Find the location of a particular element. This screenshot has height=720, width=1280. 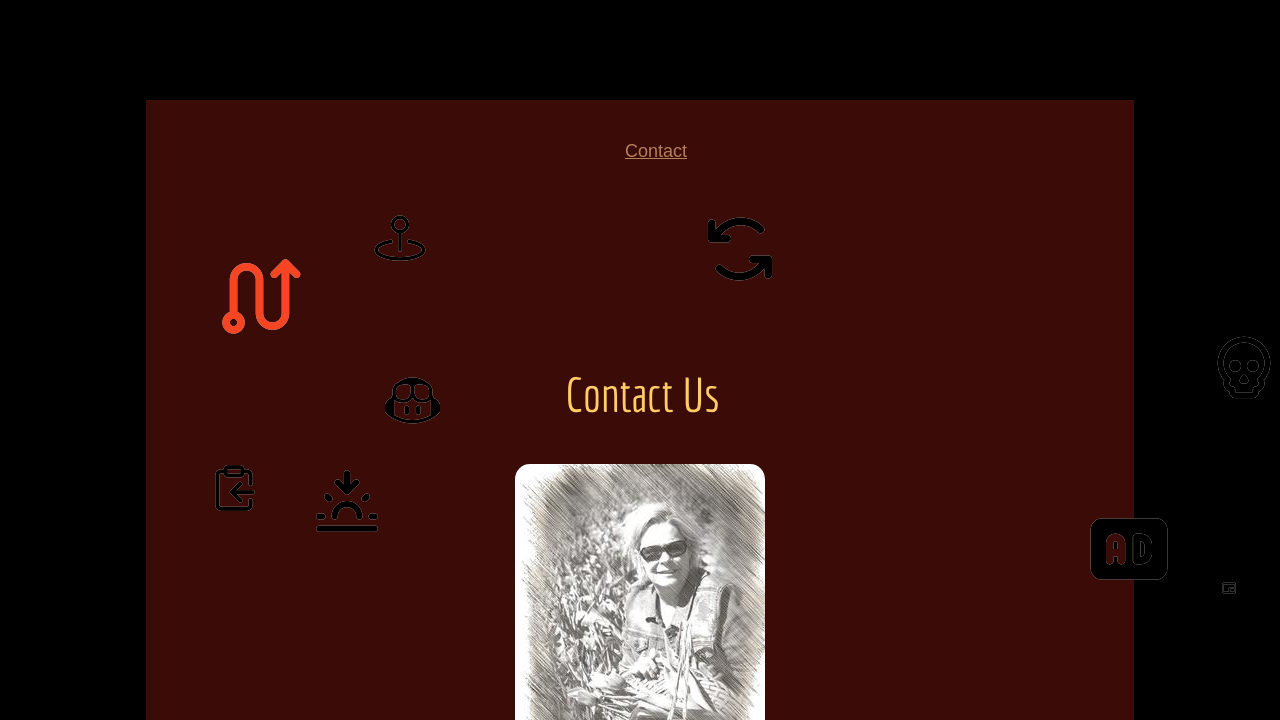

s-turn or winding road ahead is located at coordinates (259, 296).